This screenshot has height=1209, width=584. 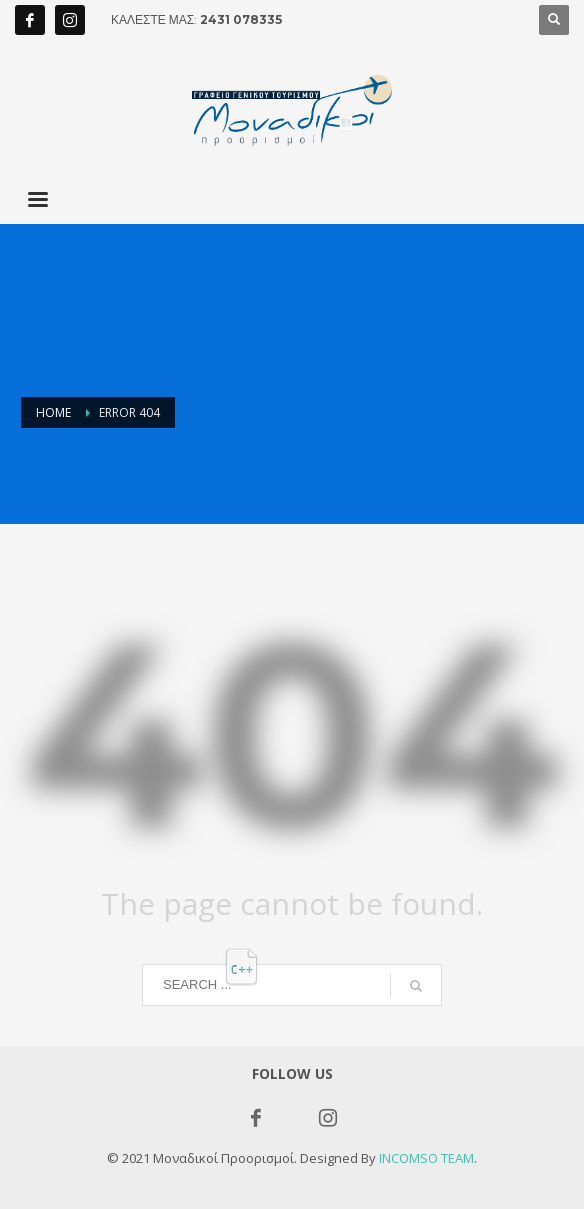 I want to click on indicates a C++ source code file, so click(x=241, y=966).